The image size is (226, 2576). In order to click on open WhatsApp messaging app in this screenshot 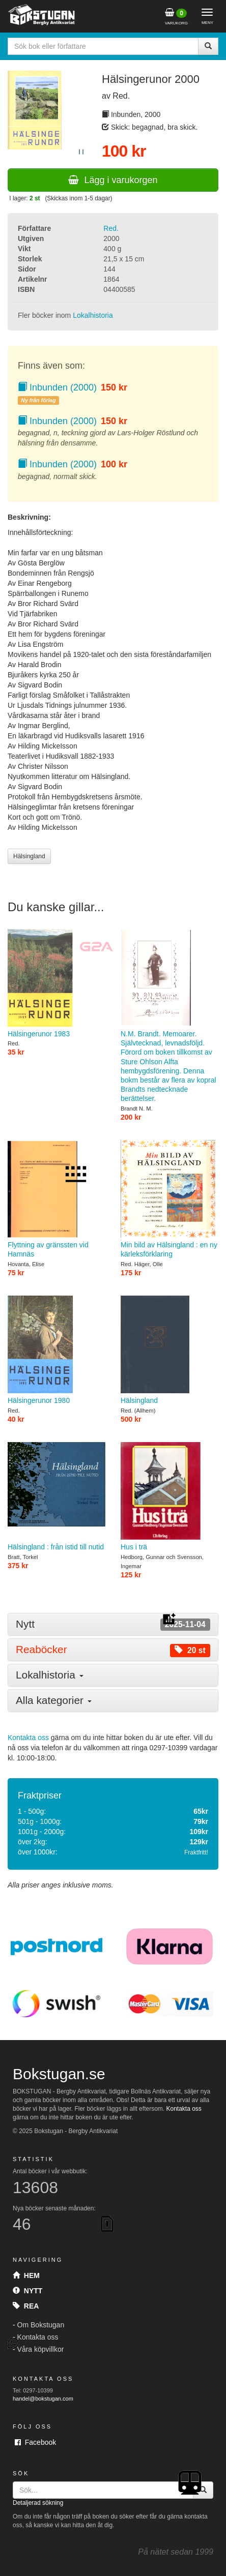, I will do `click(13, 2343)`.